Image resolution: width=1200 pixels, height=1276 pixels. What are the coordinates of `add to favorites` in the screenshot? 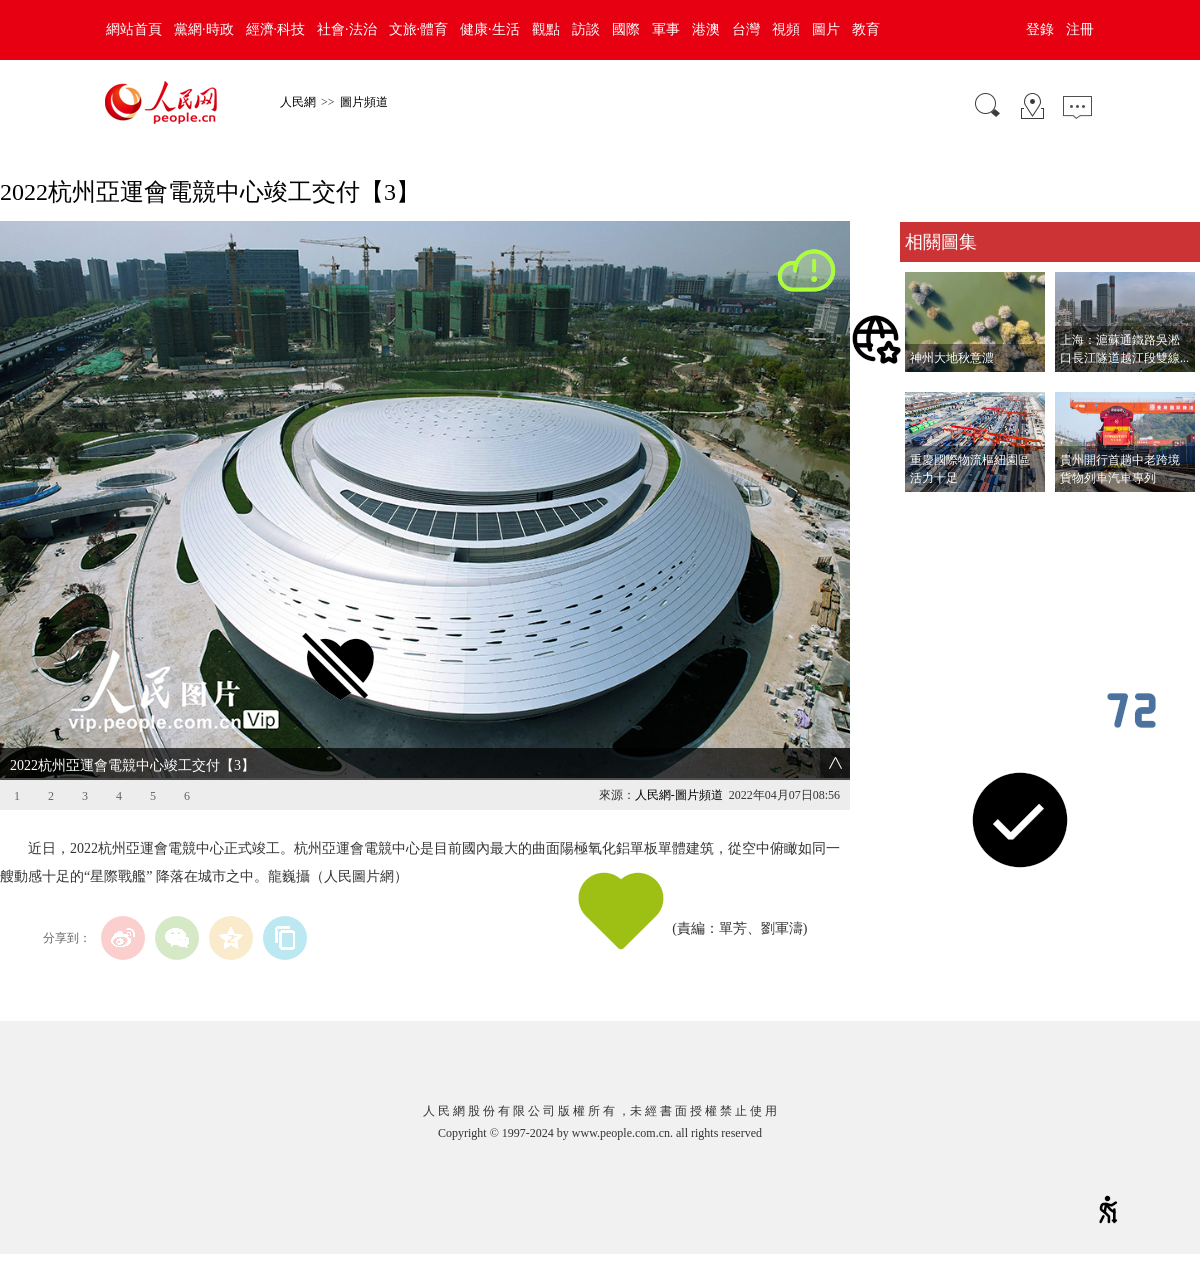 It's located at (621, 911).